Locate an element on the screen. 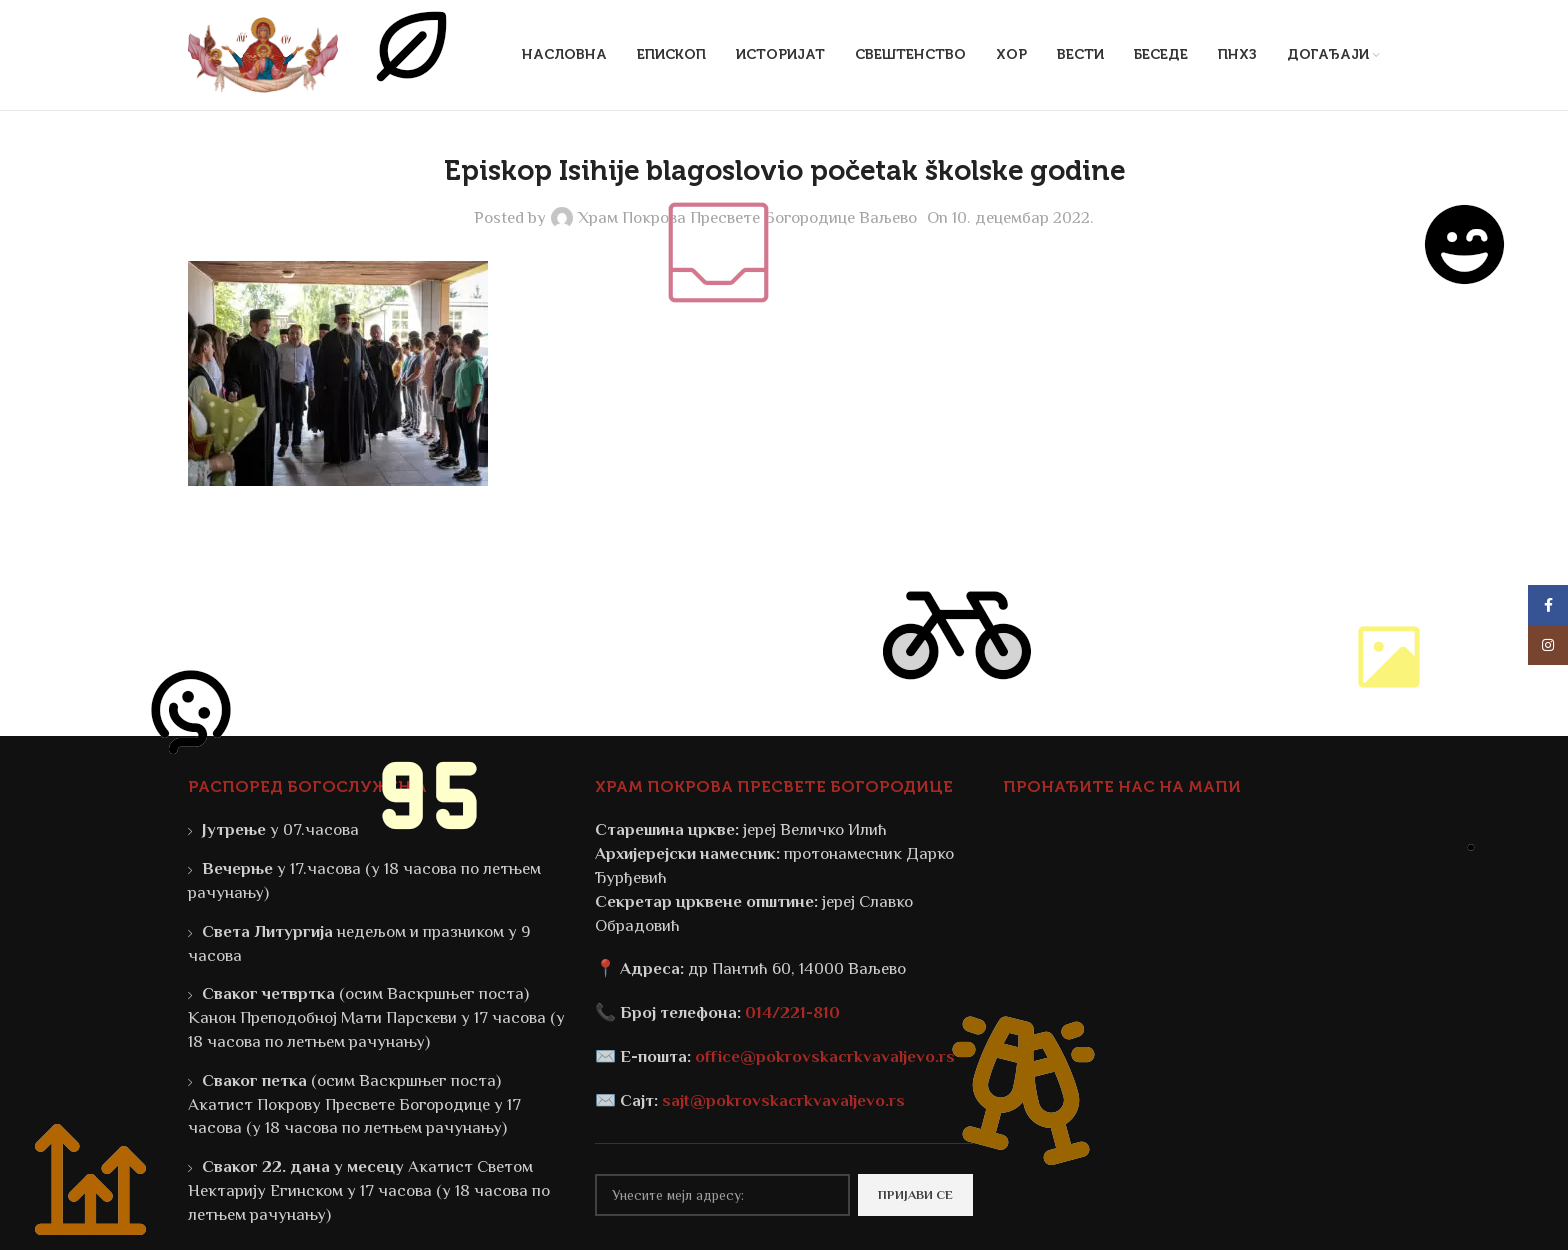 This screenshot has height=1250, width=1568. view growth metrics or trending data is located at coordinates (90, 1179).